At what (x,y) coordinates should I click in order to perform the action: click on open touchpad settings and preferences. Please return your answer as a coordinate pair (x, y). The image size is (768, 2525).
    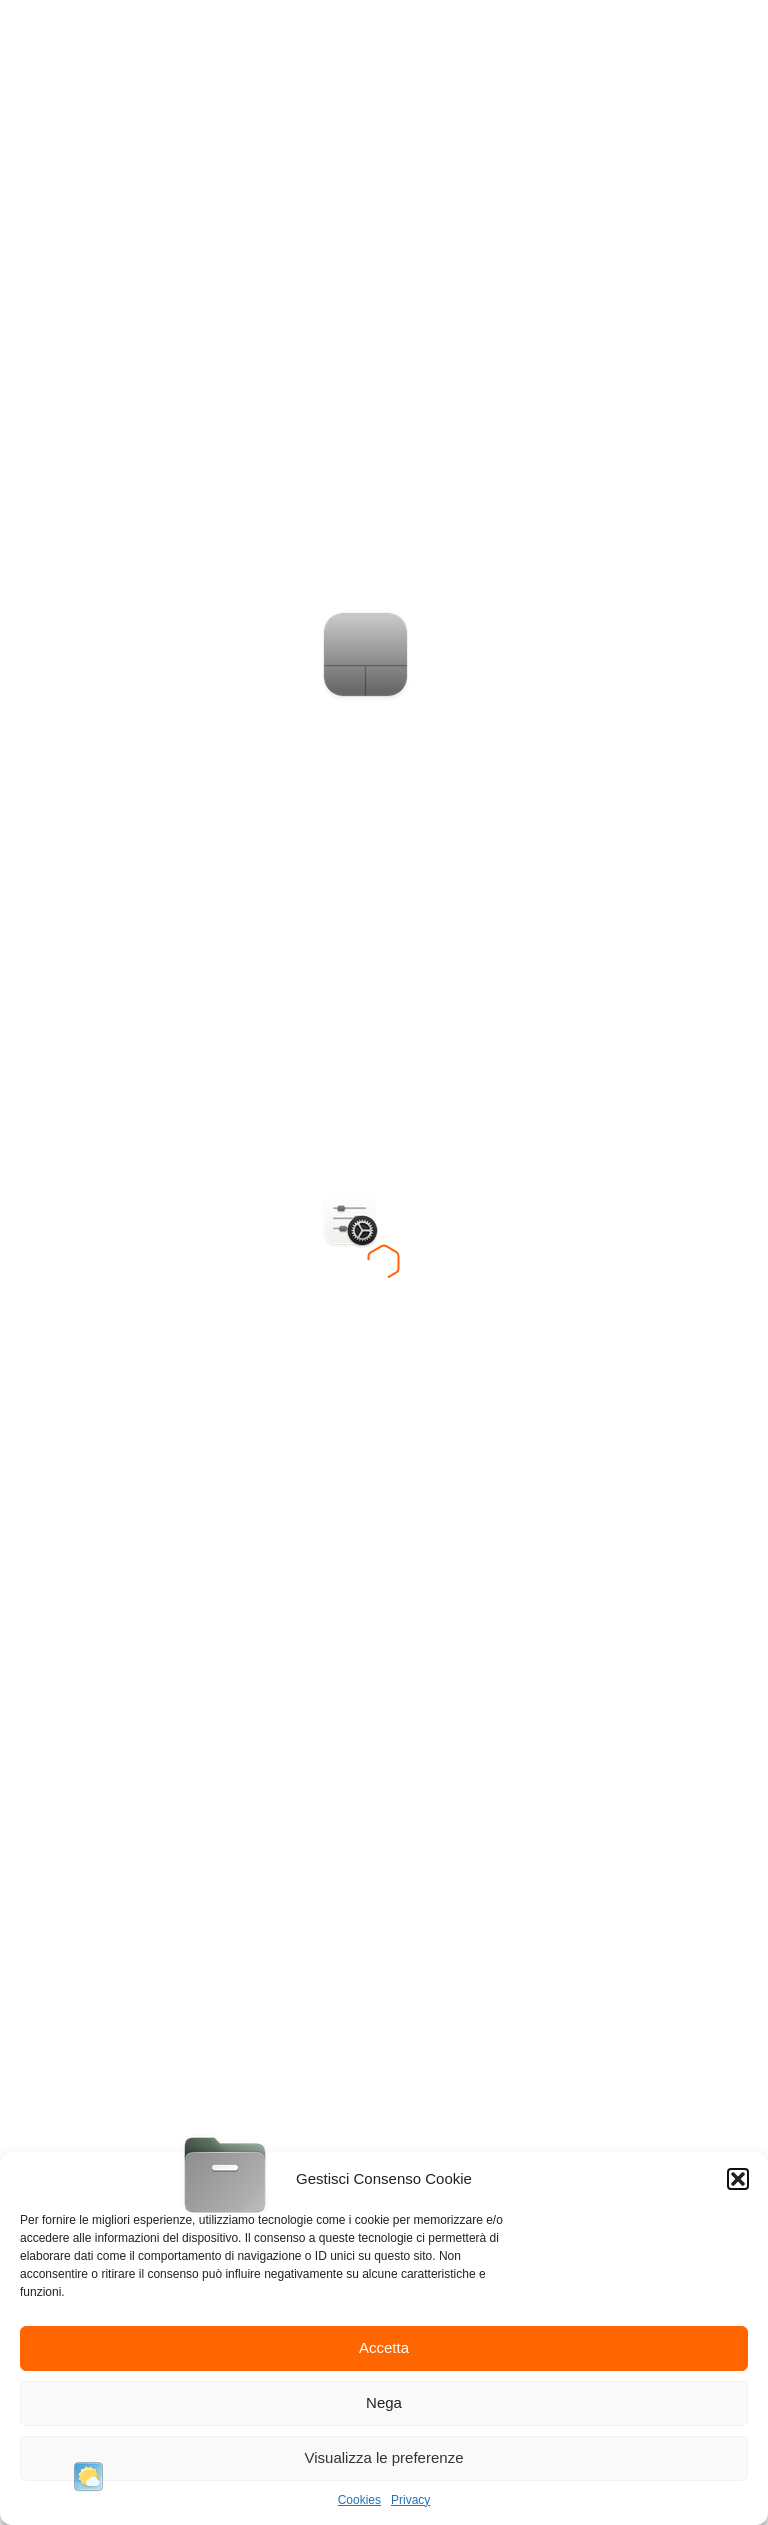
    Looking at the image, I should click on (365, 654).